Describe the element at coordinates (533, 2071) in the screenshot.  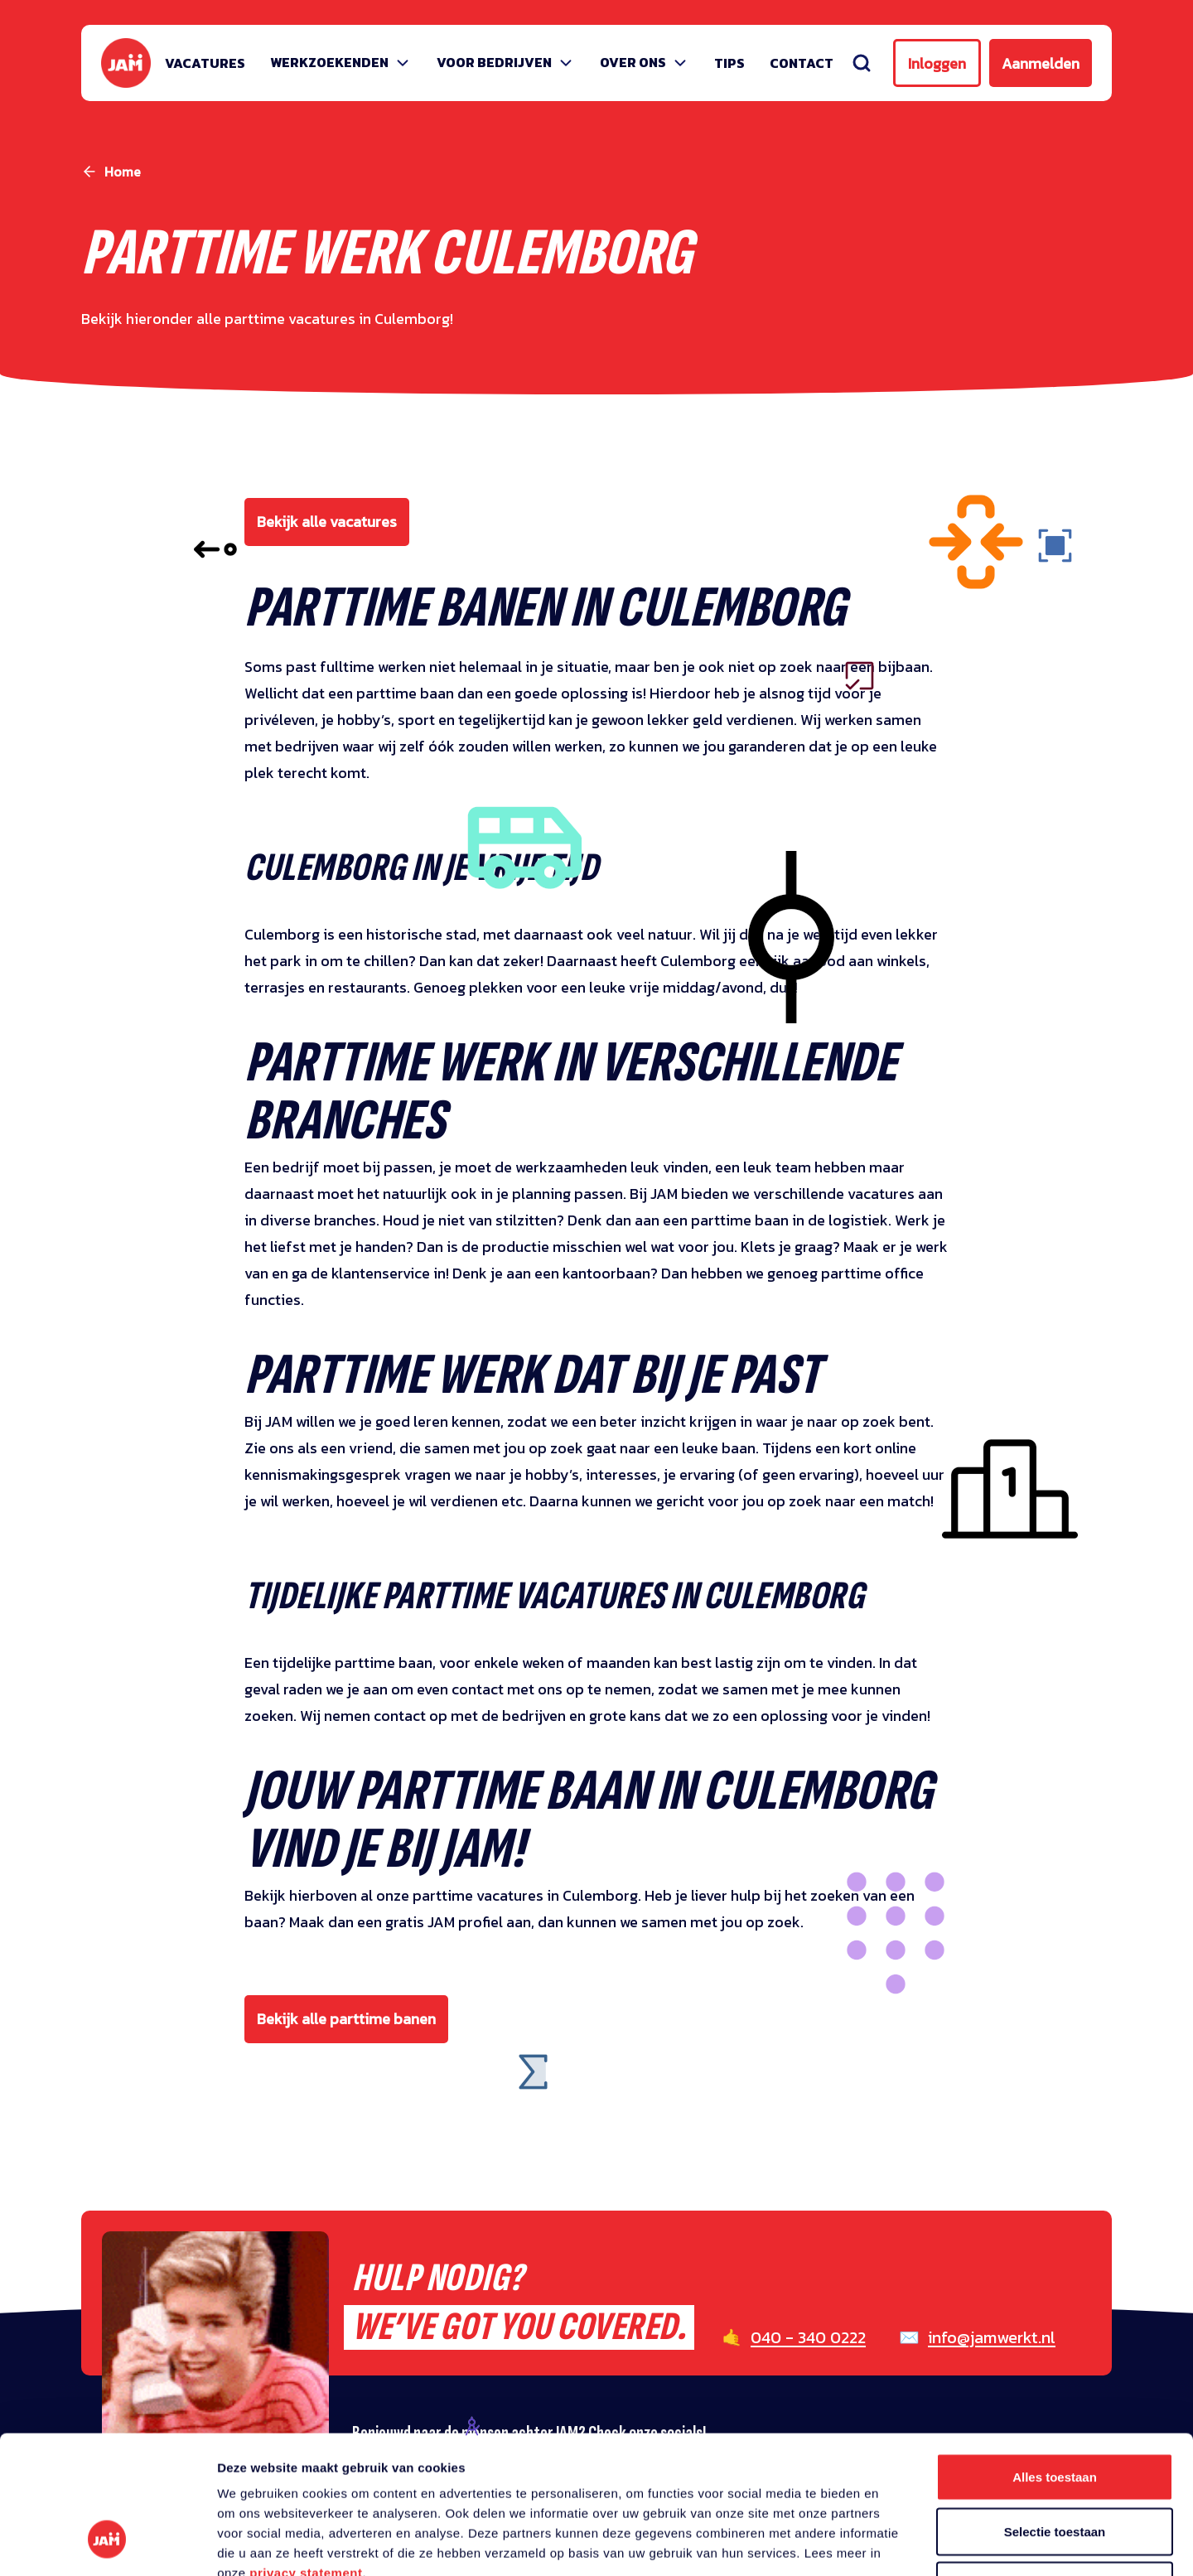
I see `calculate sum or total` at that location.